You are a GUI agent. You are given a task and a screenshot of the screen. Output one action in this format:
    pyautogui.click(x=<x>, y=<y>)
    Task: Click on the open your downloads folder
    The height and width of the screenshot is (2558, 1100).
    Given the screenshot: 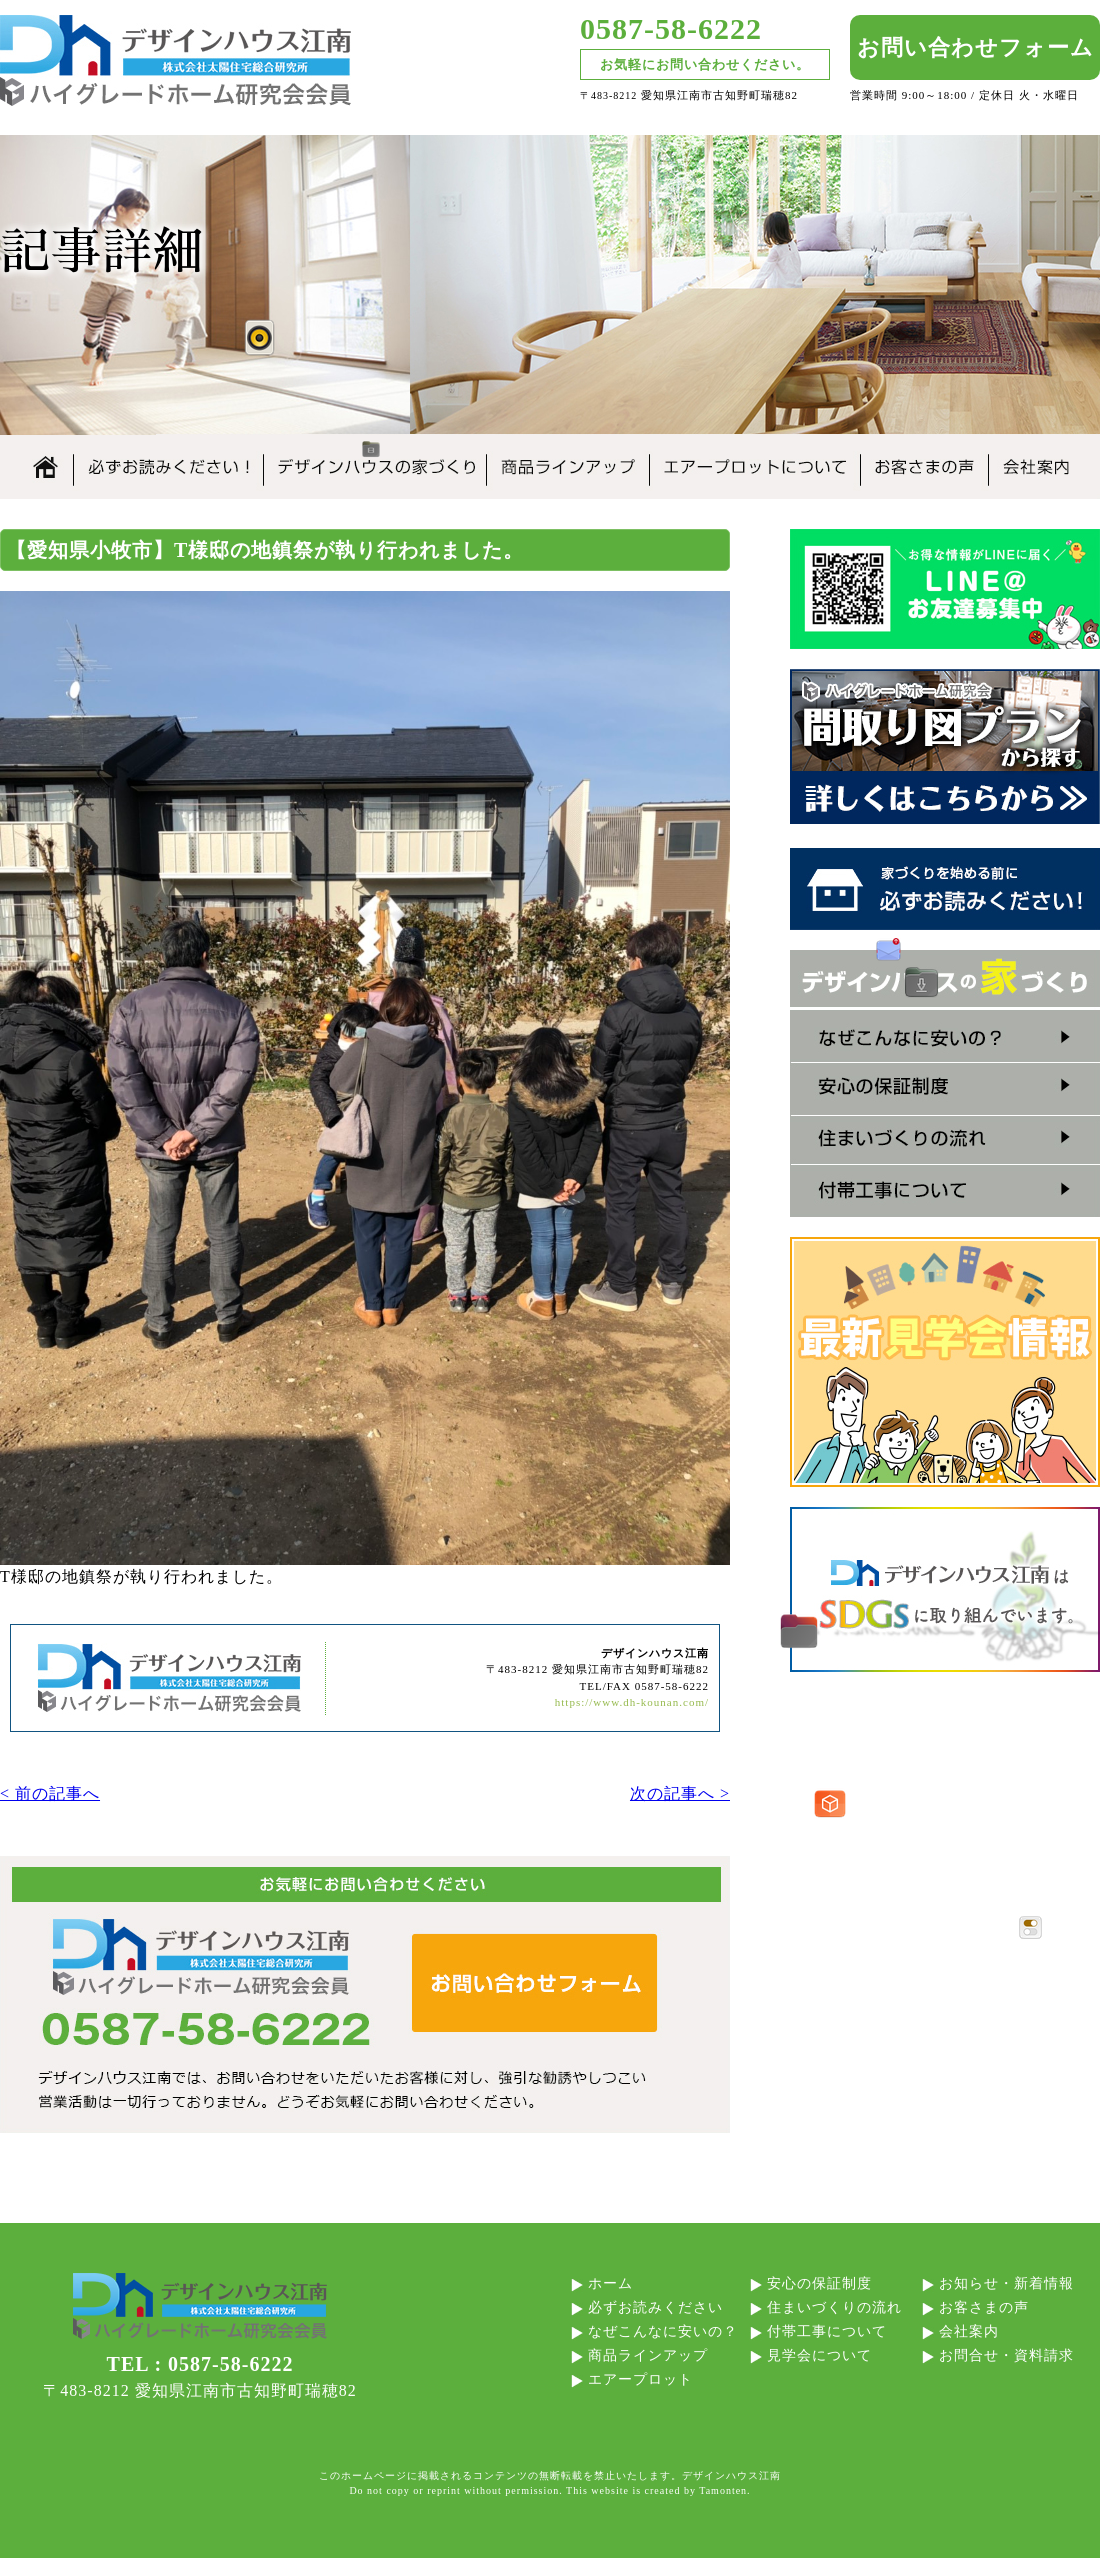 What is the action you would take?
    pyautogui.click(x=921, y=981)
    